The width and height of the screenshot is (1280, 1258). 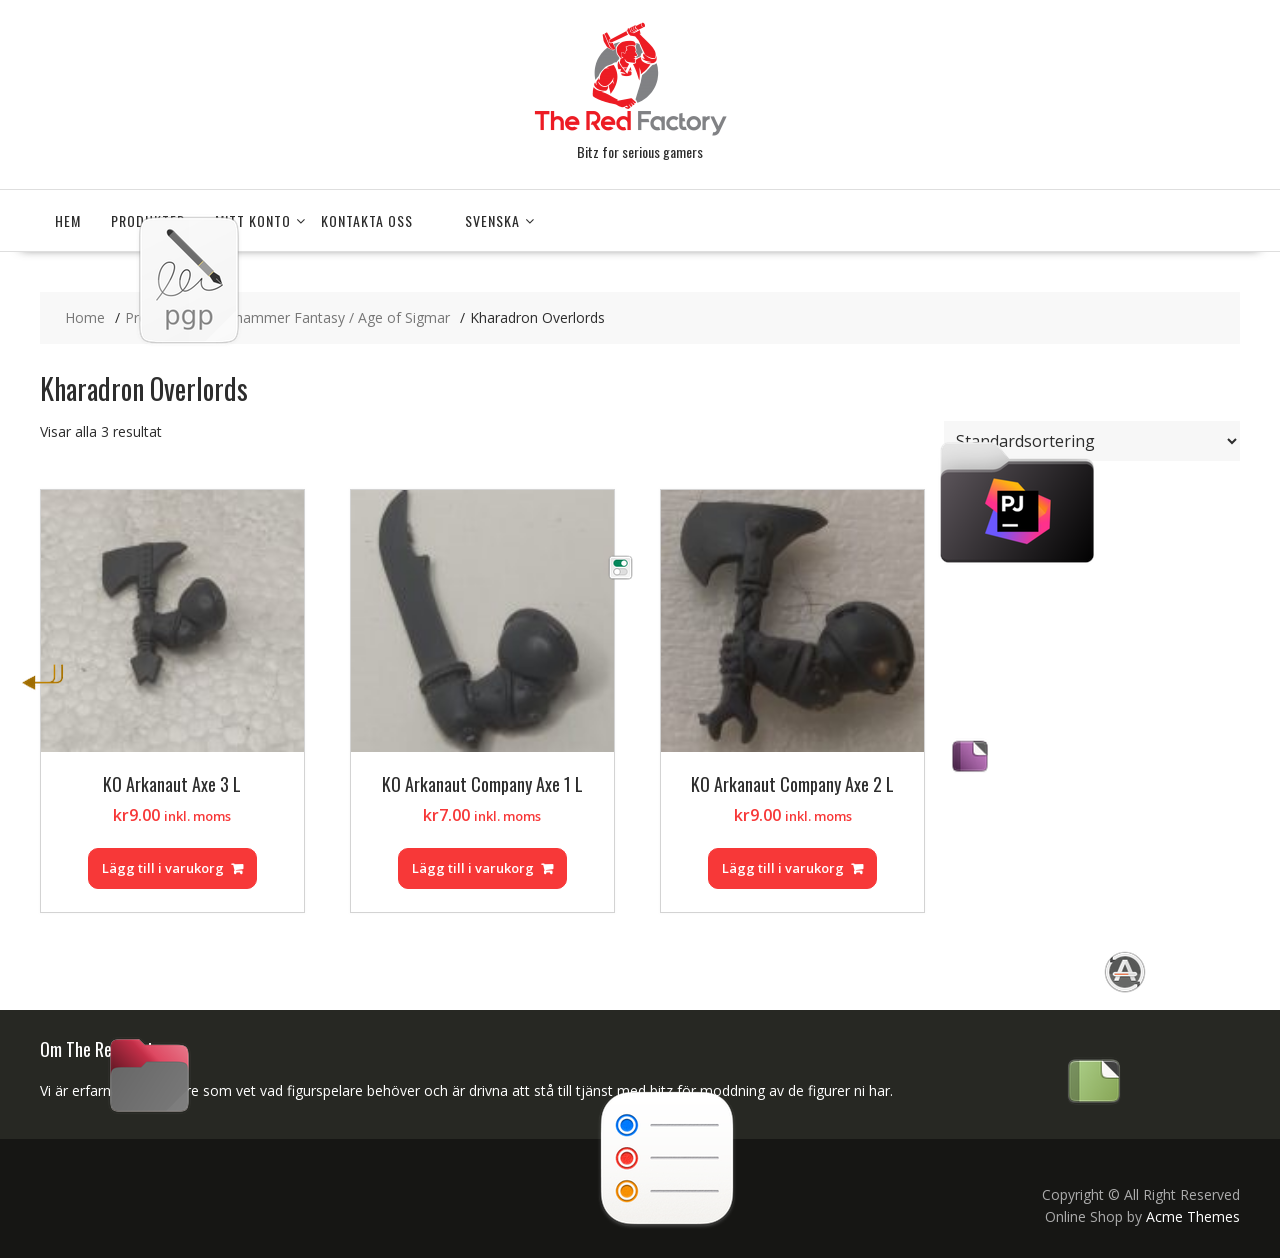 I want to click on open the reminders app, so click(x=667, y=1158).